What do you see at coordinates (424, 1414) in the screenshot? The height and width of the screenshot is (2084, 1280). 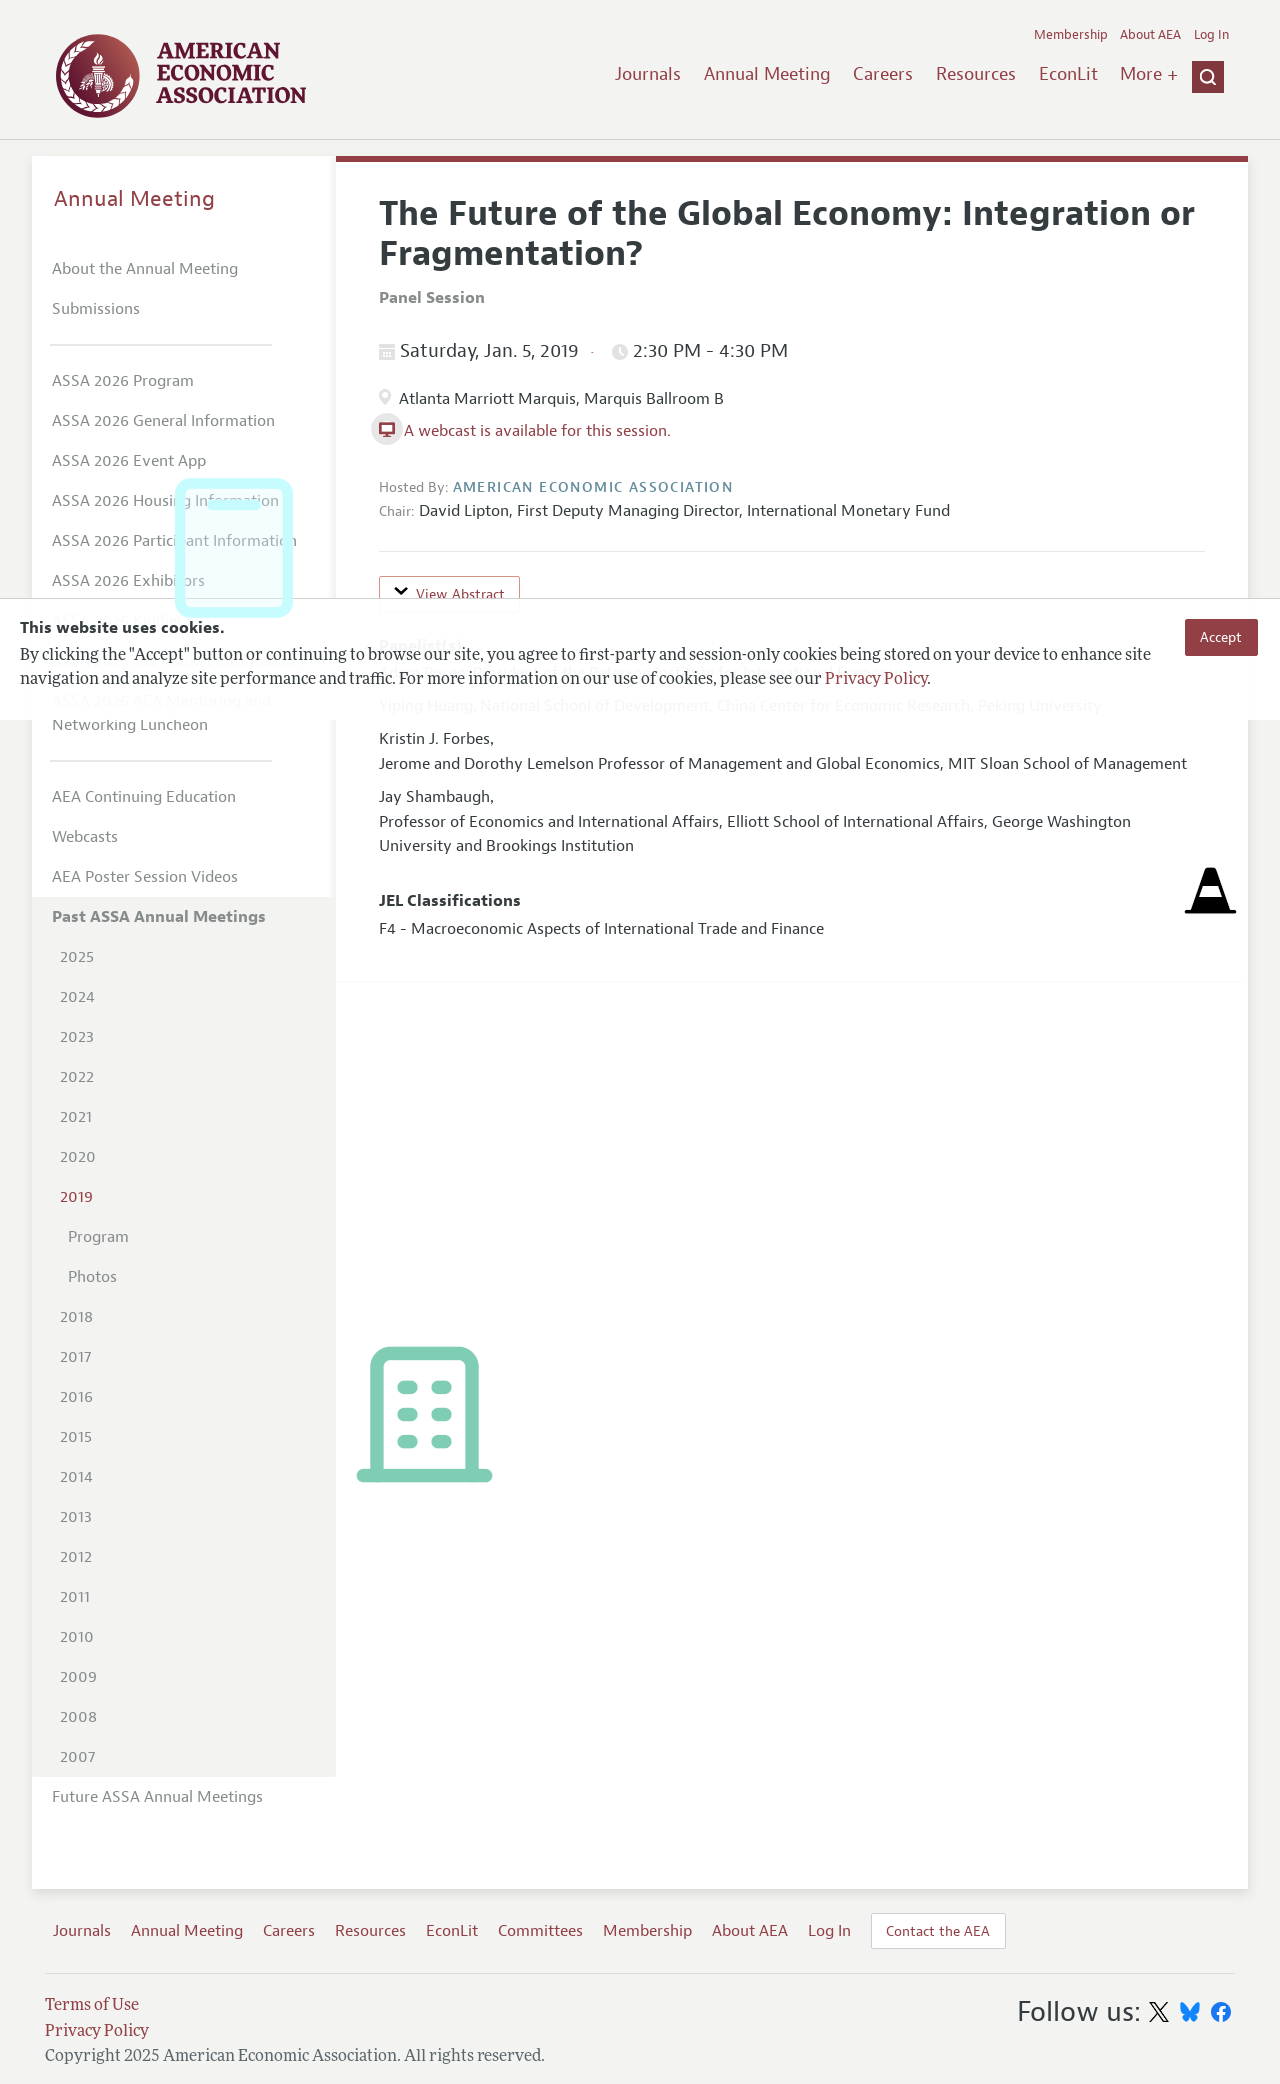 I see `view building or property details` at bounding box center [424, 1414].